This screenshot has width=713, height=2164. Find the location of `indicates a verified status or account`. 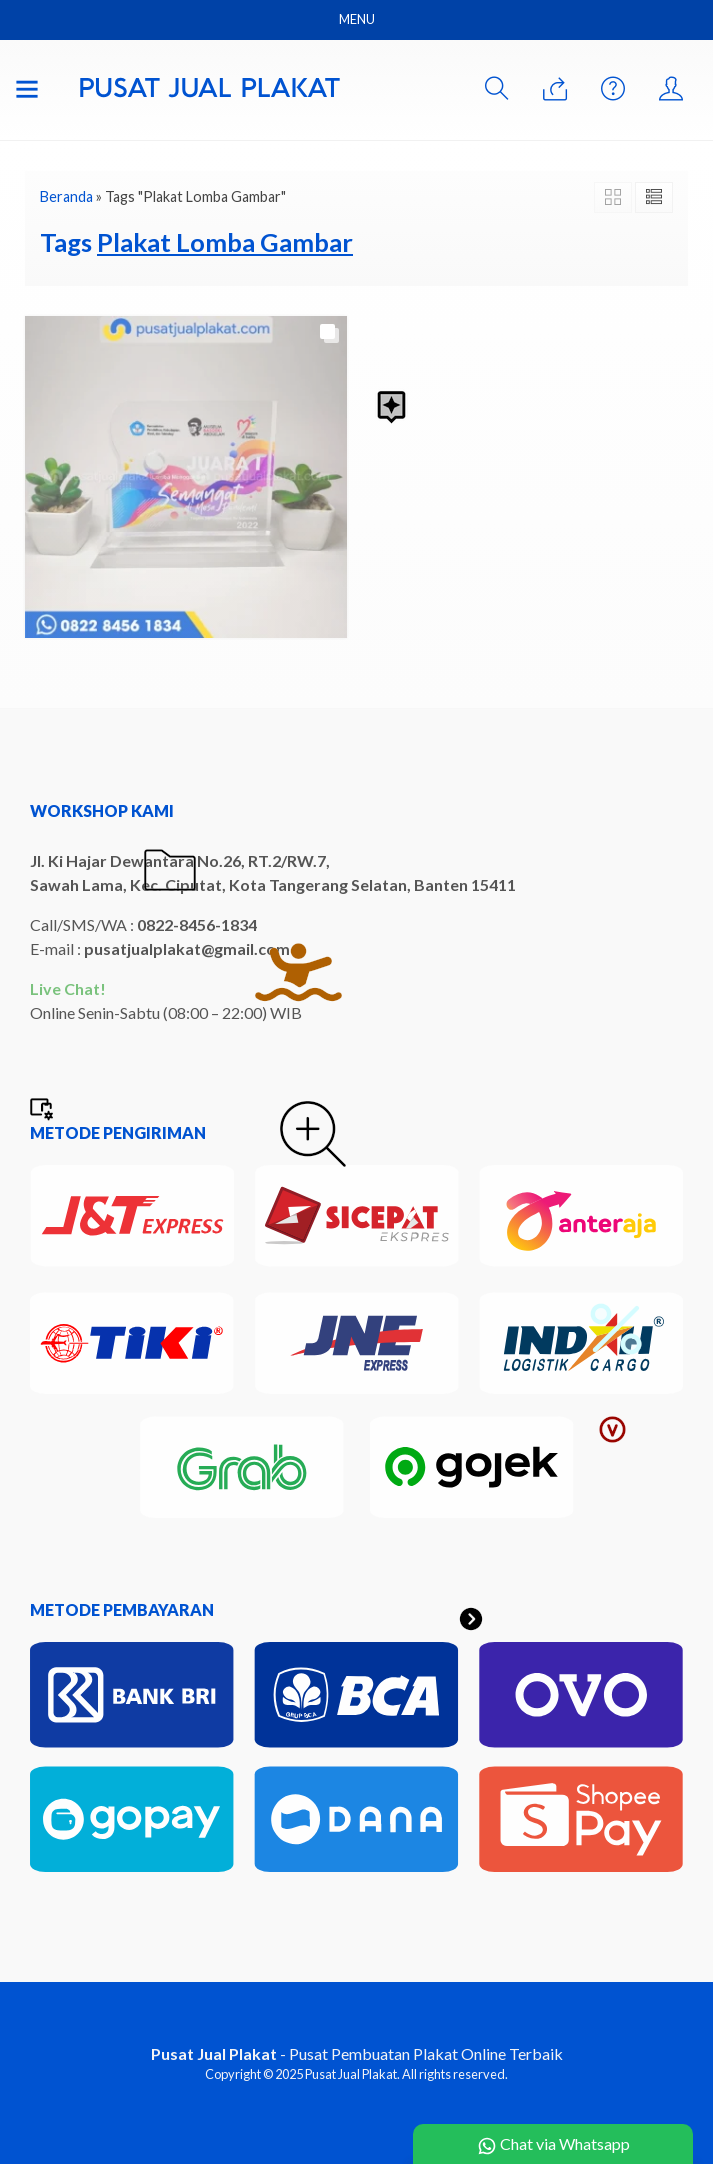

indicates a verified status or account is located at coordinates (612, 1429).